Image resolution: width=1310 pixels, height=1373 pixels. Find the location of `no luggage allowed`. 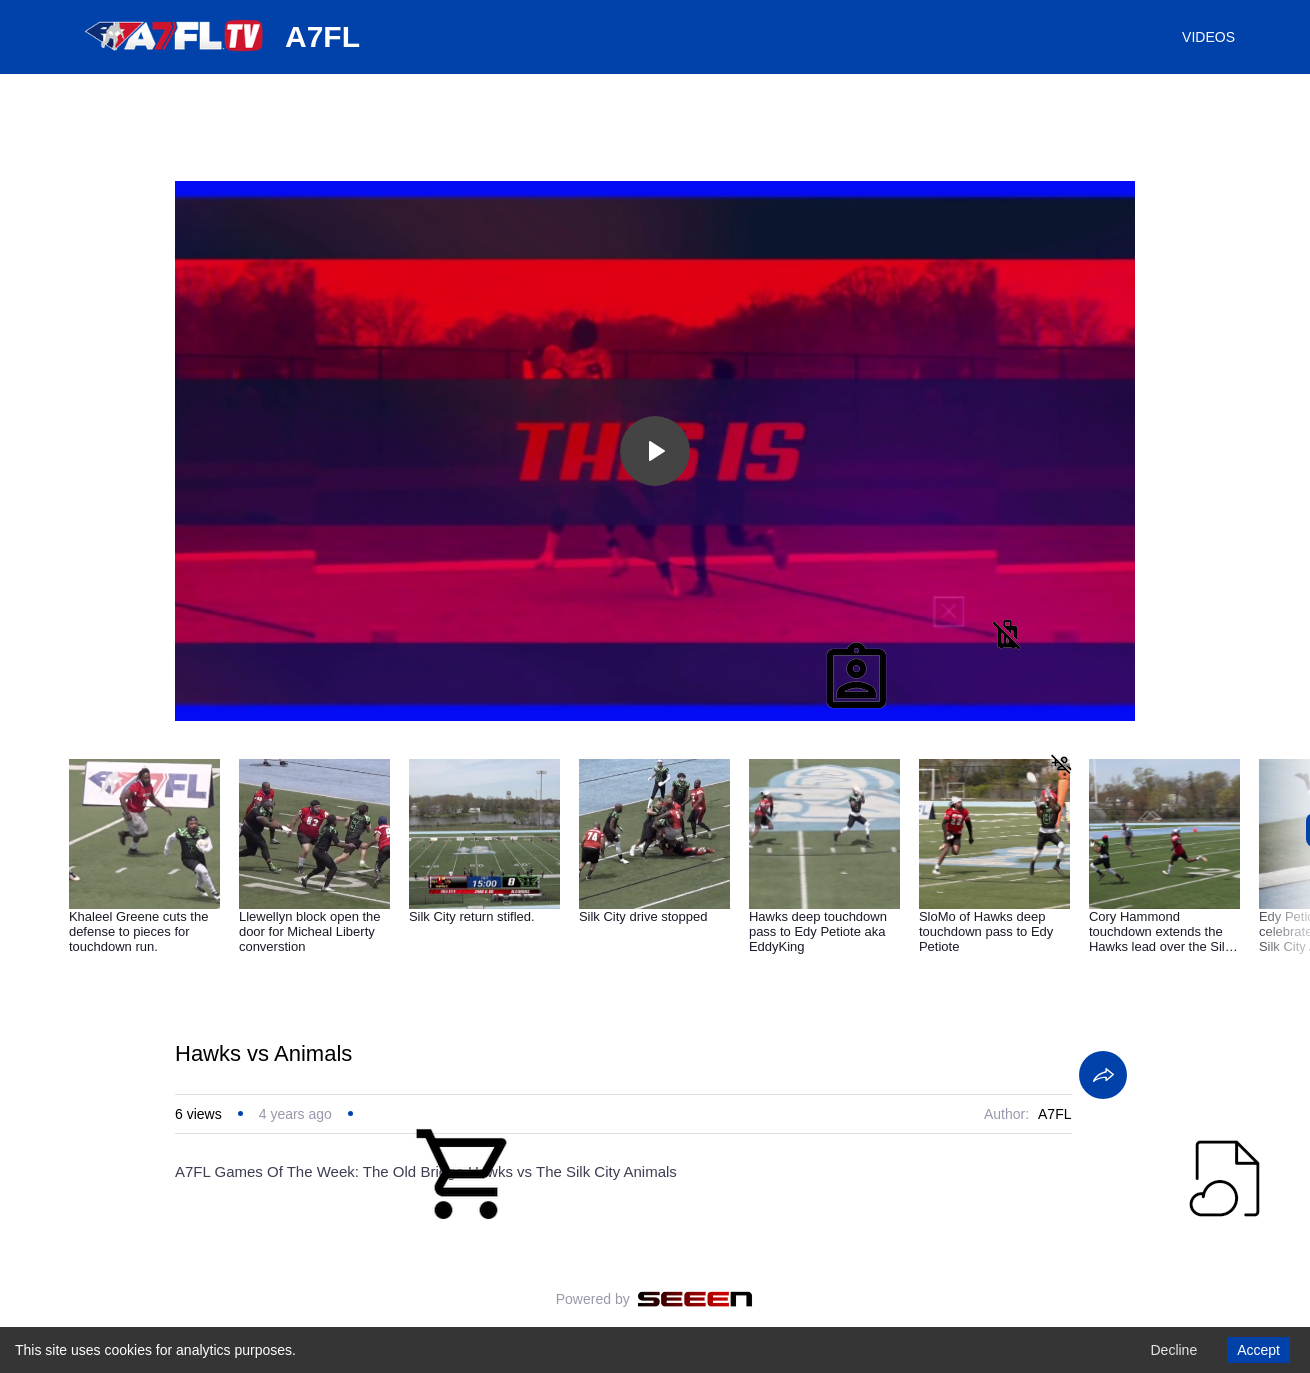

no luggage allowed is located at coordinates (1007, 634).